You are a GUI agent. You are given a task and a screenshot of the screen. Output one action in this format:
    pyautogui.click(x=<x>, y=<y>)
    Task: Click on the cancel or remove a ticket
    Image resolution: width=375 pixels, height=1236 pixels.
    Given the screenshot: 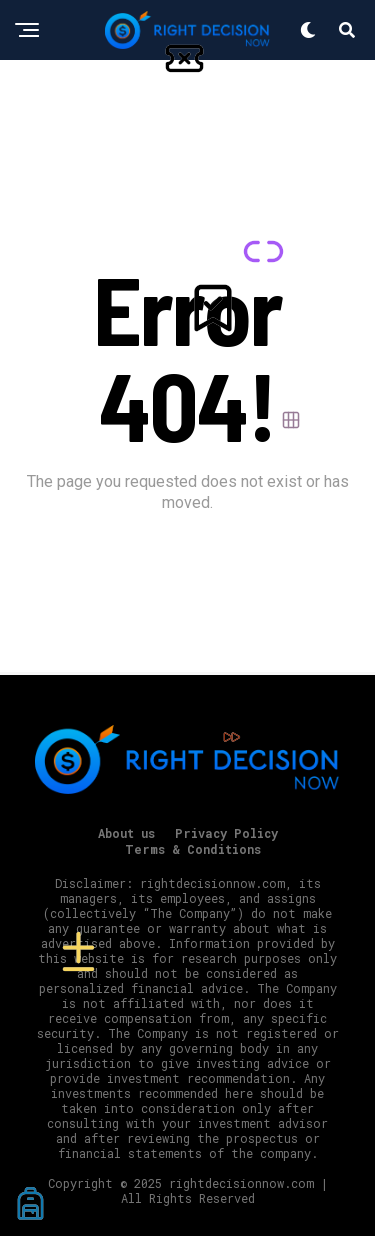 What is the action you would take?
    pyautogui.click(x=184, y=58)
    